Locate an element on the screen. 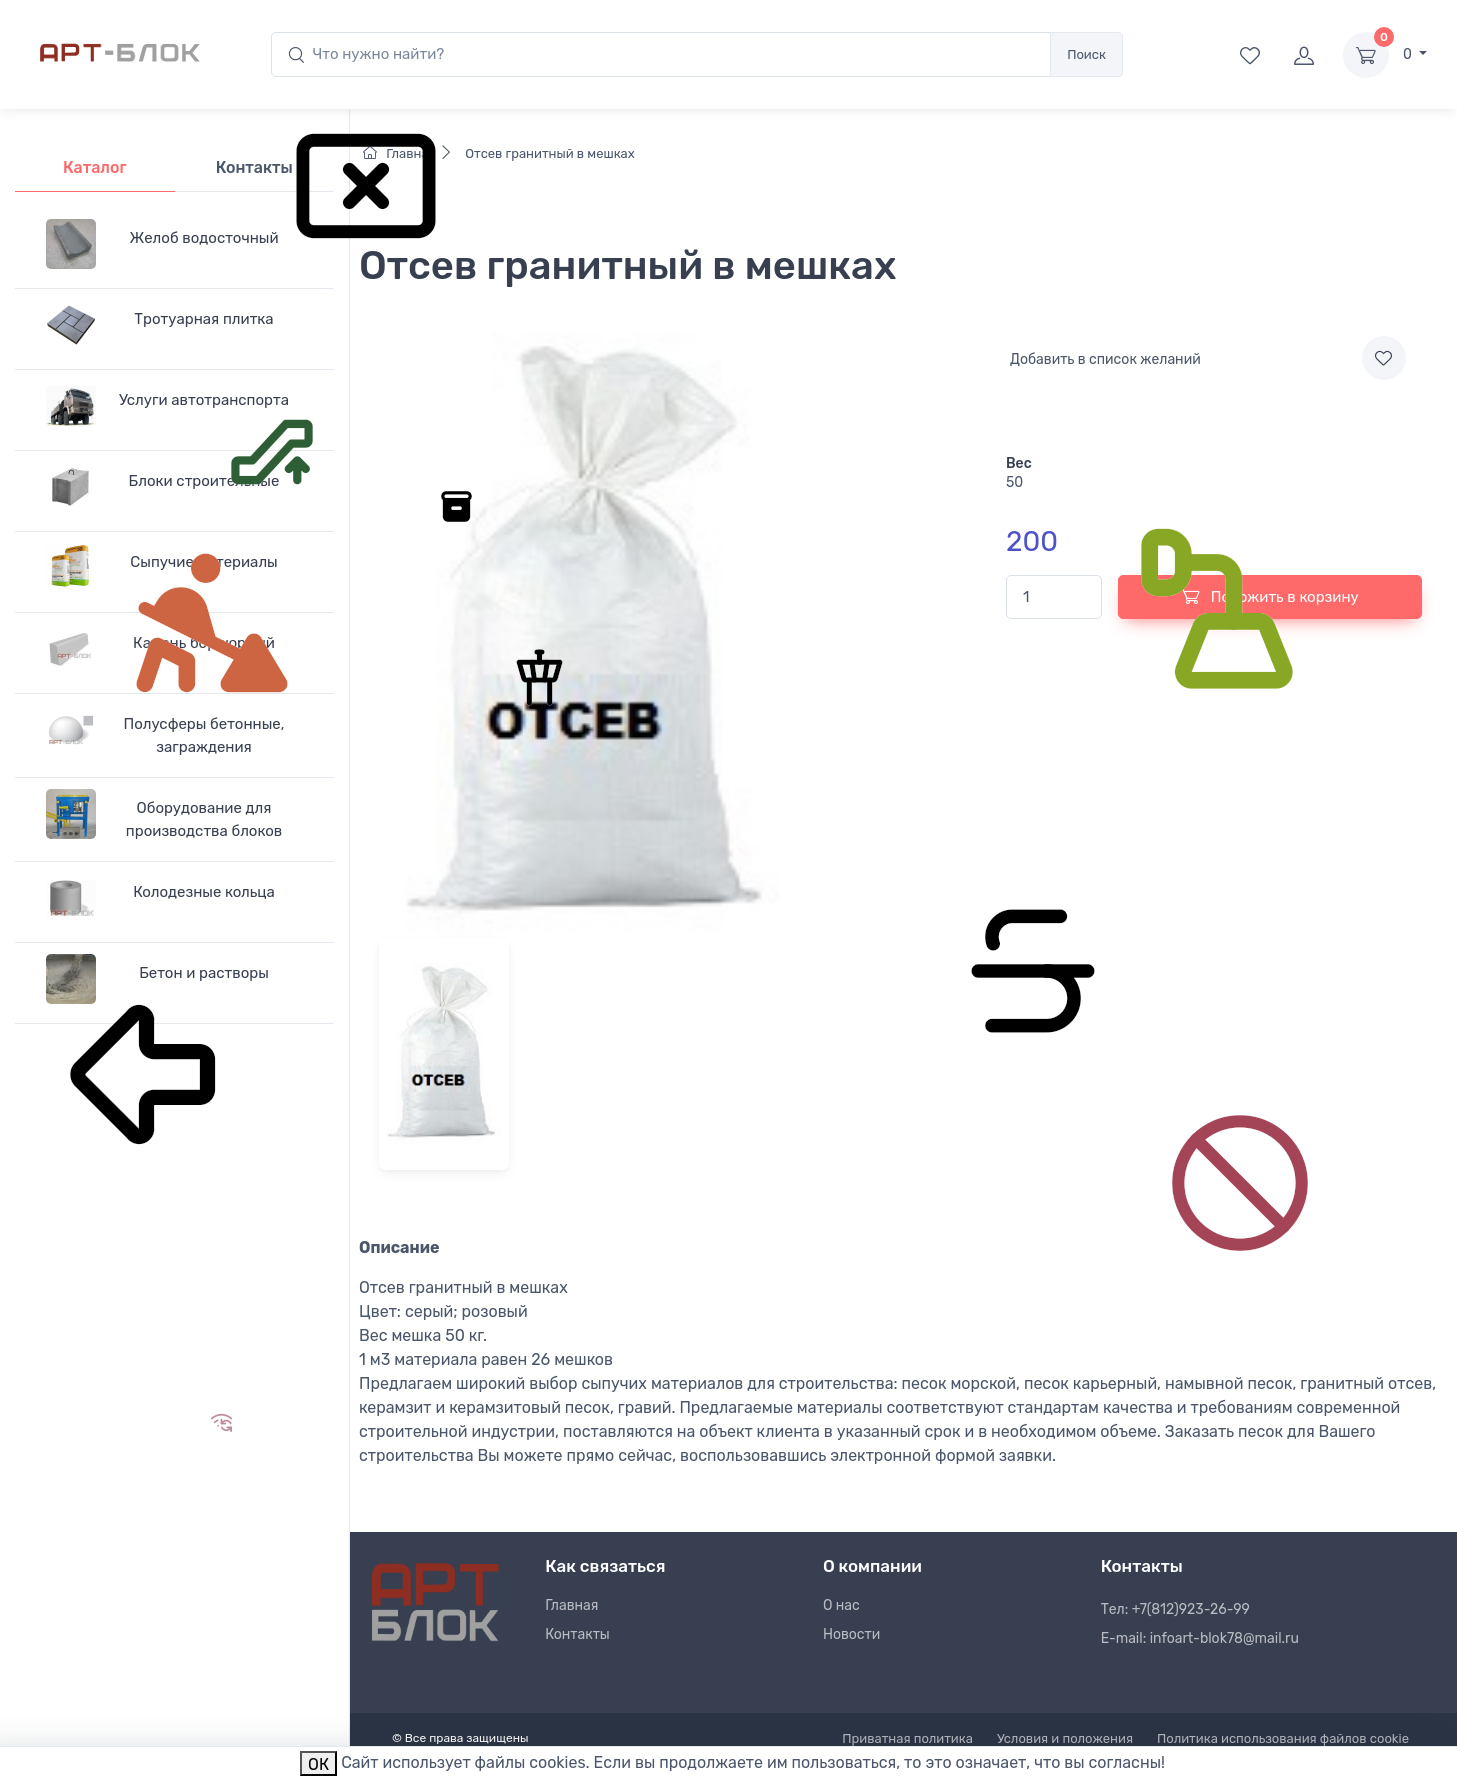 This screenshot has width=1457, height=1780. sync data over wifi connection is located at coordinates (221, 1421).